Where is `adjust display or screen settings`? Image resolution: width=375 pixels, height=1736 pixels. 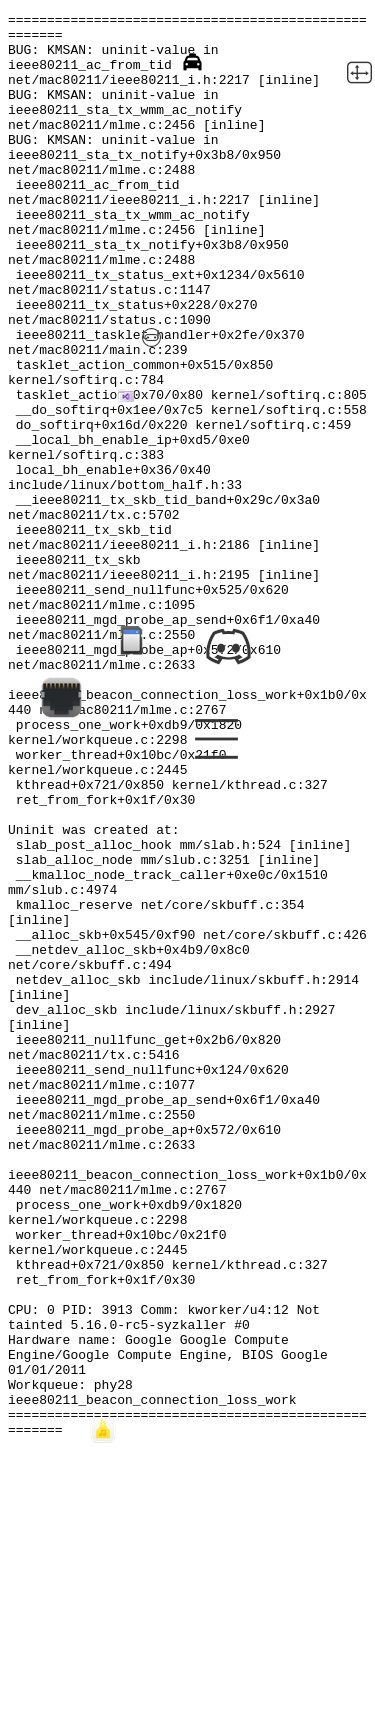 adjust display or screen settings is located at coordinates (359, 72).